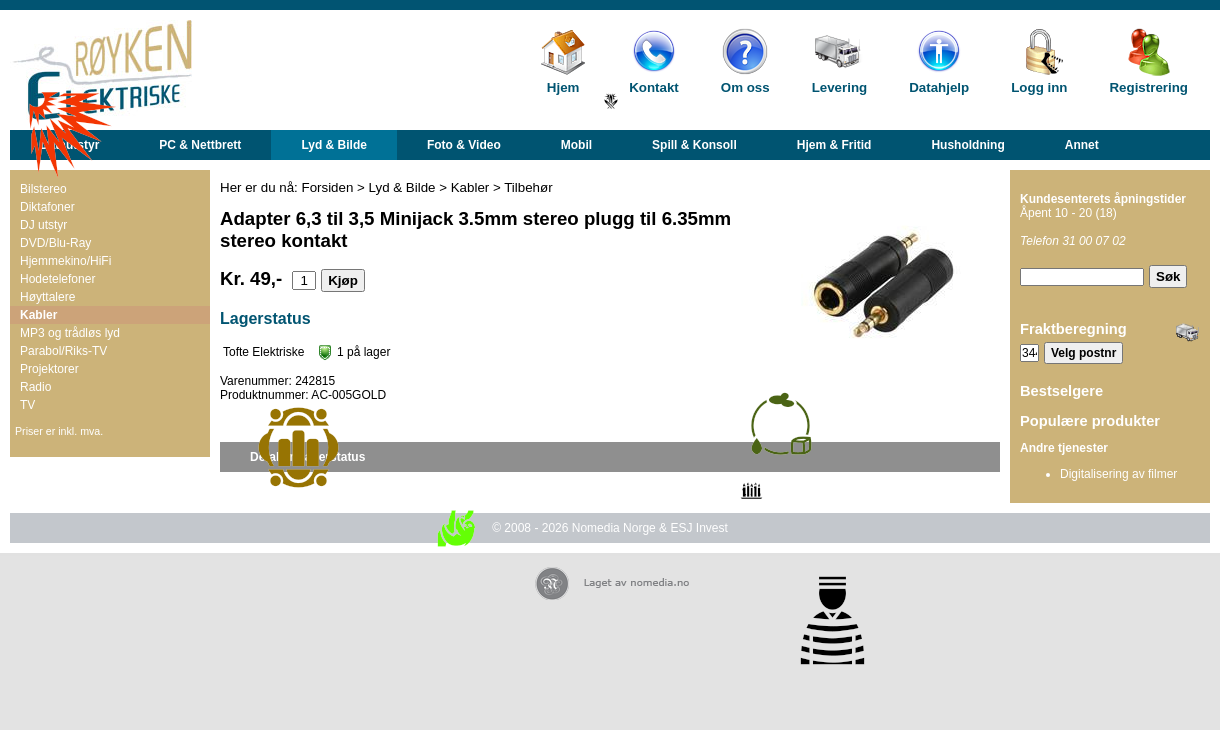  I want to click on access candle or lighting settings, so click(751, 488).